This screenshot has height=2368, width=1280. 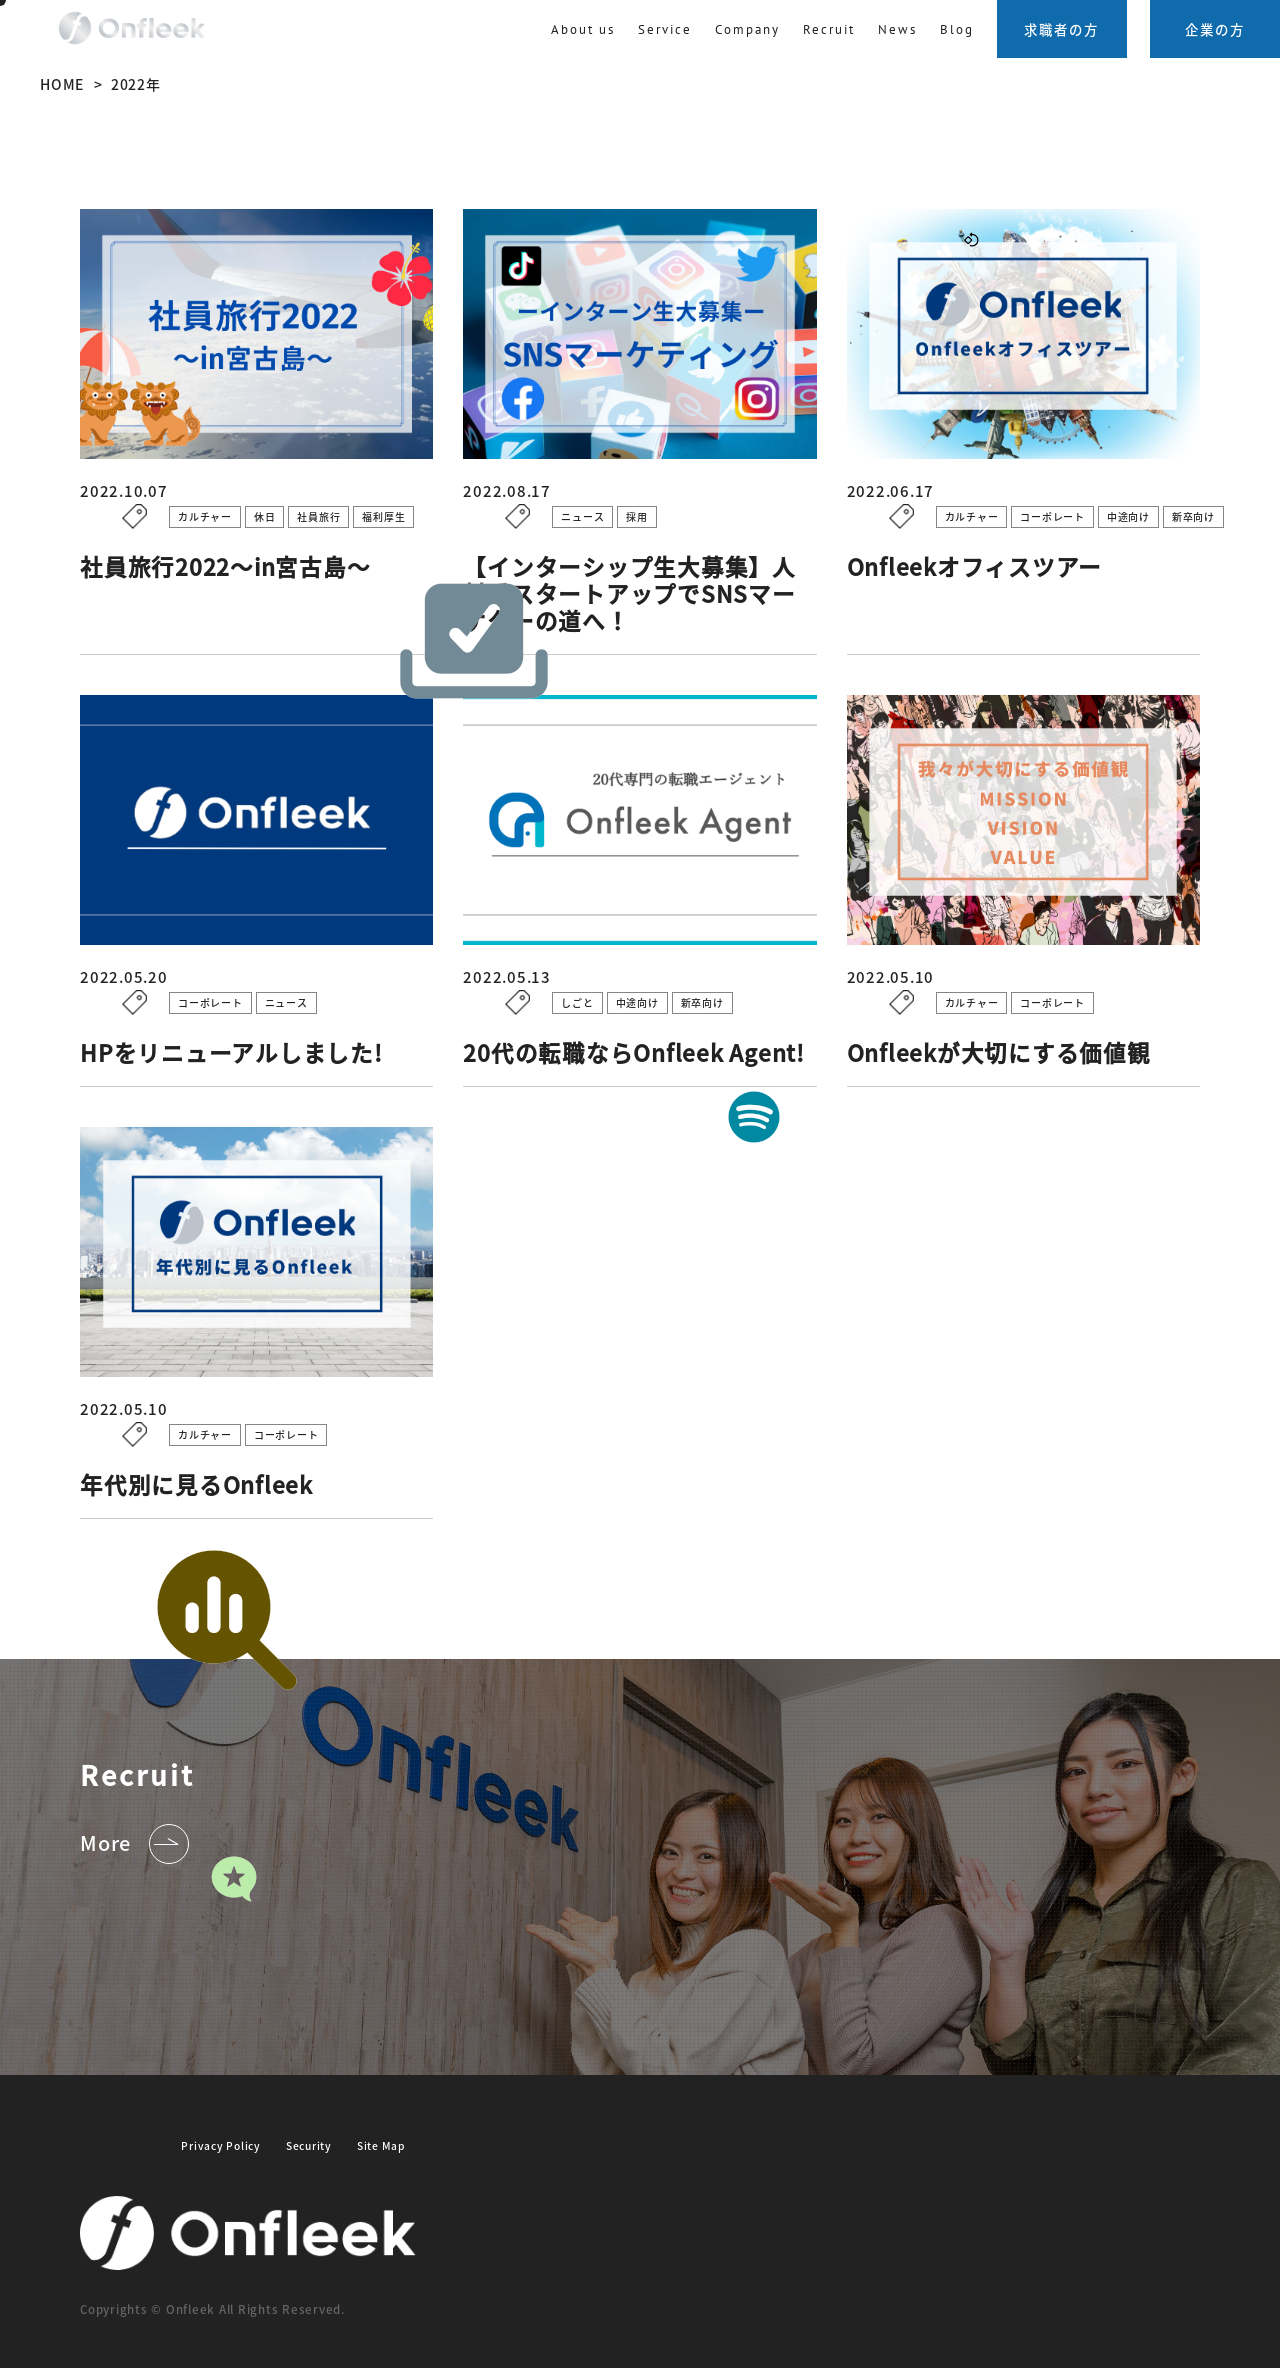 I want to click on cast your vote or submit a ballot, so click(x=474, y=641).